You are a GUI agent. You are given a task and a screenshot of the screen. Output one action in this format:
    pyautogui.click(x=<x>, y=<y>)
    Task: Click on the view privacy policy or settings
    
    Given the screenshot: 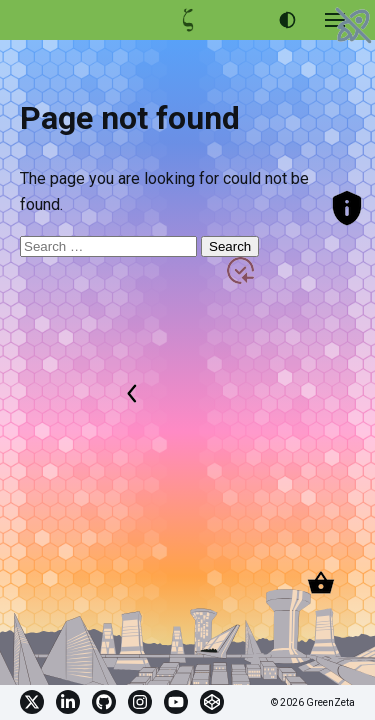 What is the action you would take?
    pyautogui.click(x=347, y=208)
    